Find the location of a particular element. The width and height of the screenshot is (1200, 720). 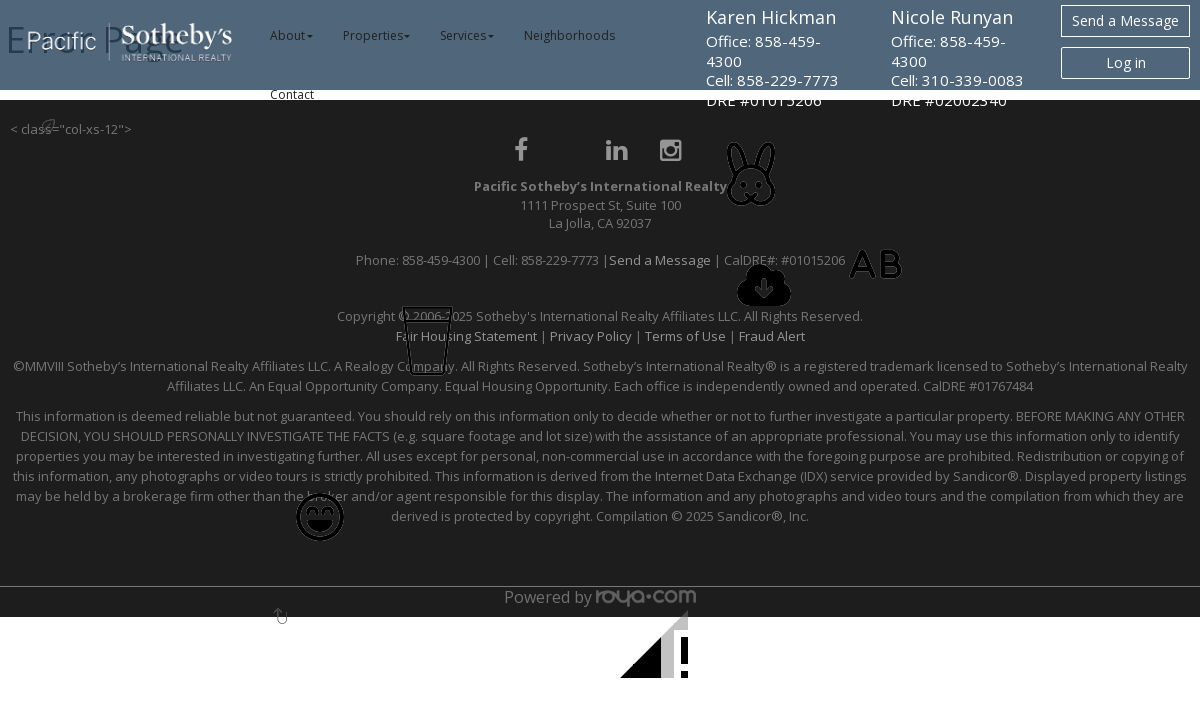

access pet or animal-related features is located at coordinates (751, 175).